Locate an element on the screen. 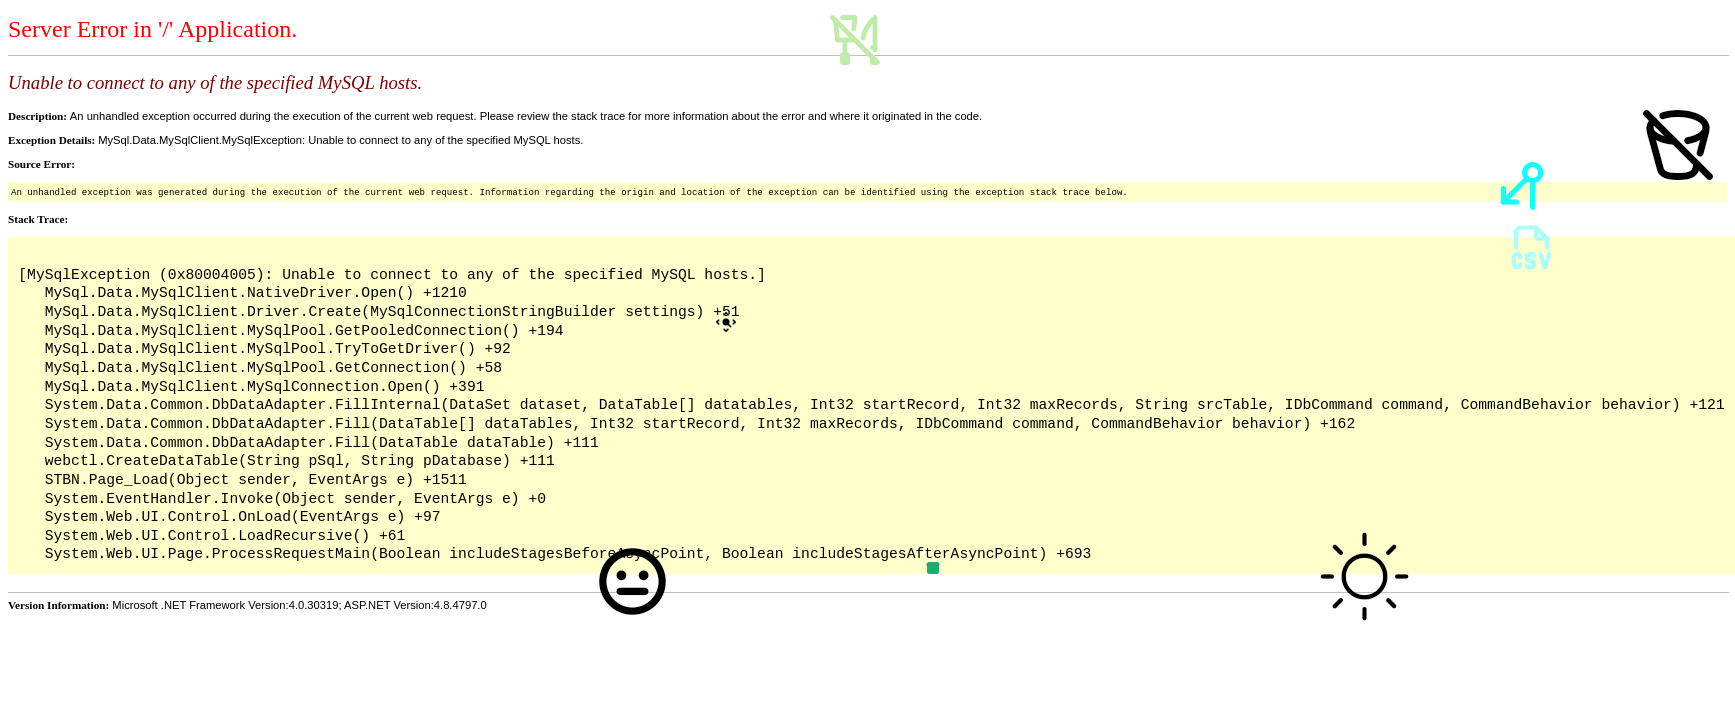  indicates cooking or kitchen features are disabled is located at coordinates (855, 40).